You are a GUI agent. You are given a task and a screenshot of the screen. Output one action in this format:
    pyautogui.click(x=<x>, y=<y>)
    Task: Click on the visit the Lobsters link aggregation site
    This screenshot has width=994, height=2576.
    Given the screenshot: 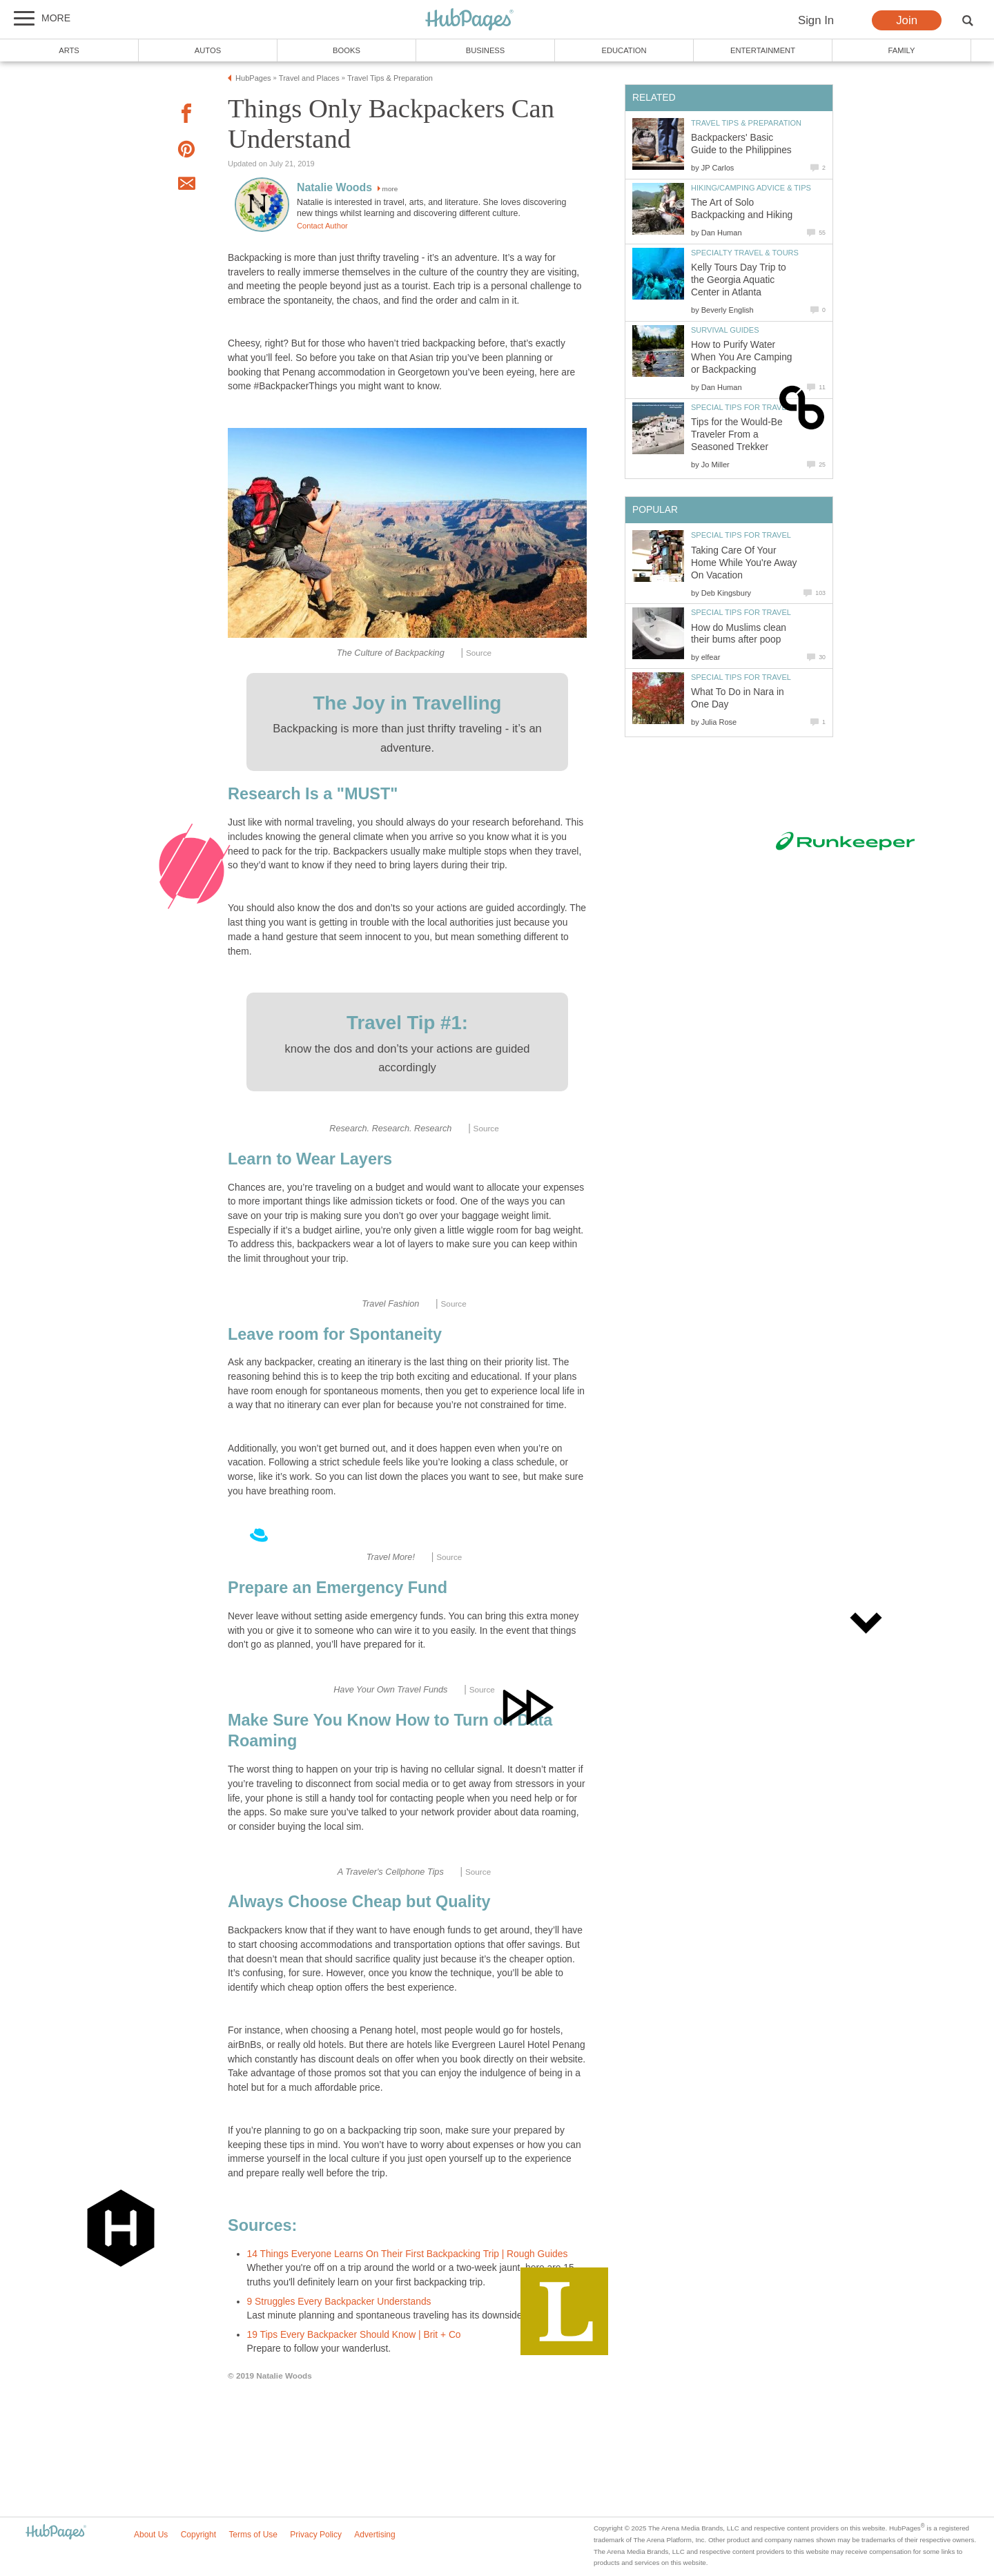 What is the action you would take?
    pyautogui.click(x=564, y=2311)
    